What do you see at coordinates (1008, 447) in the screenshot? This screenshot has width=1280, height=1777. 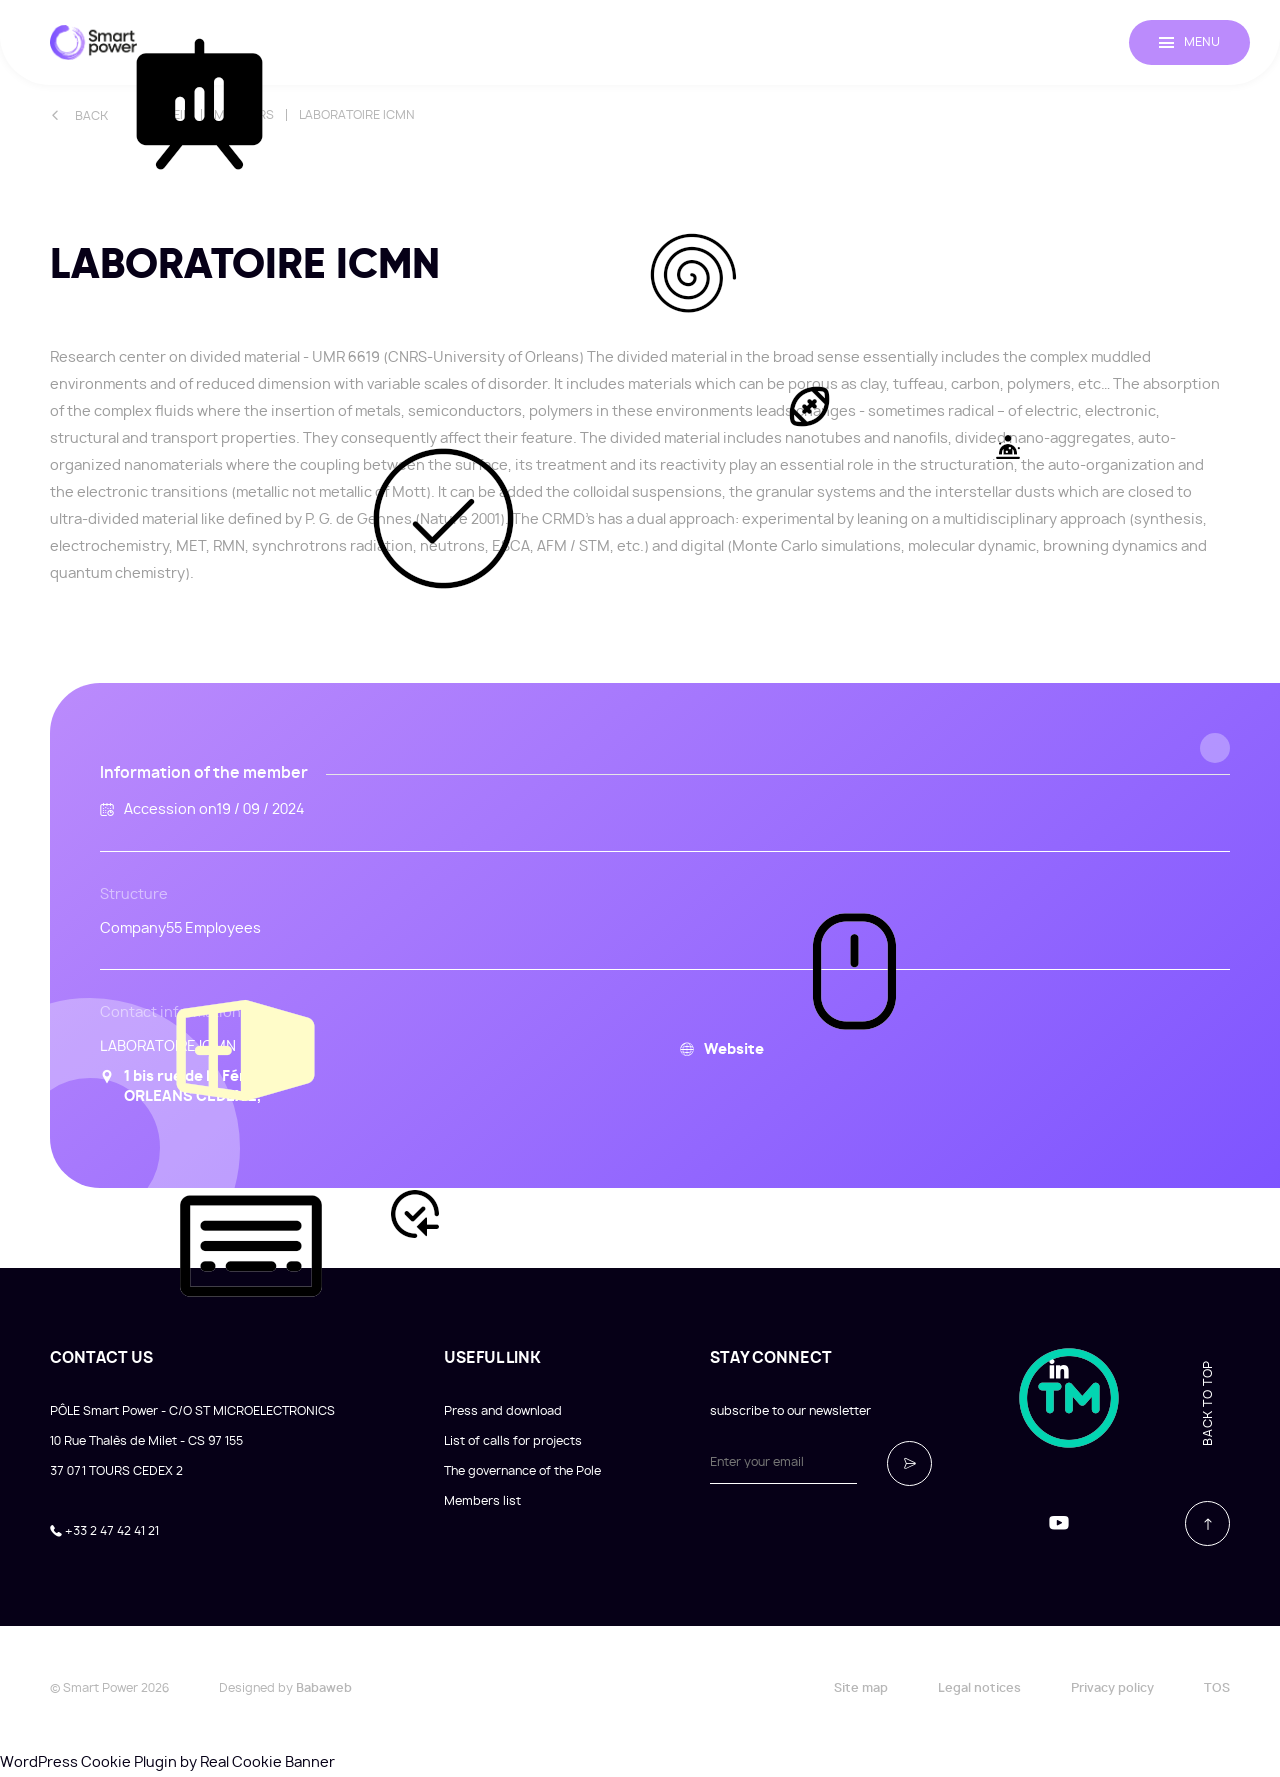 I see `view audience or attendee list` at bounding box center [1008, 447].